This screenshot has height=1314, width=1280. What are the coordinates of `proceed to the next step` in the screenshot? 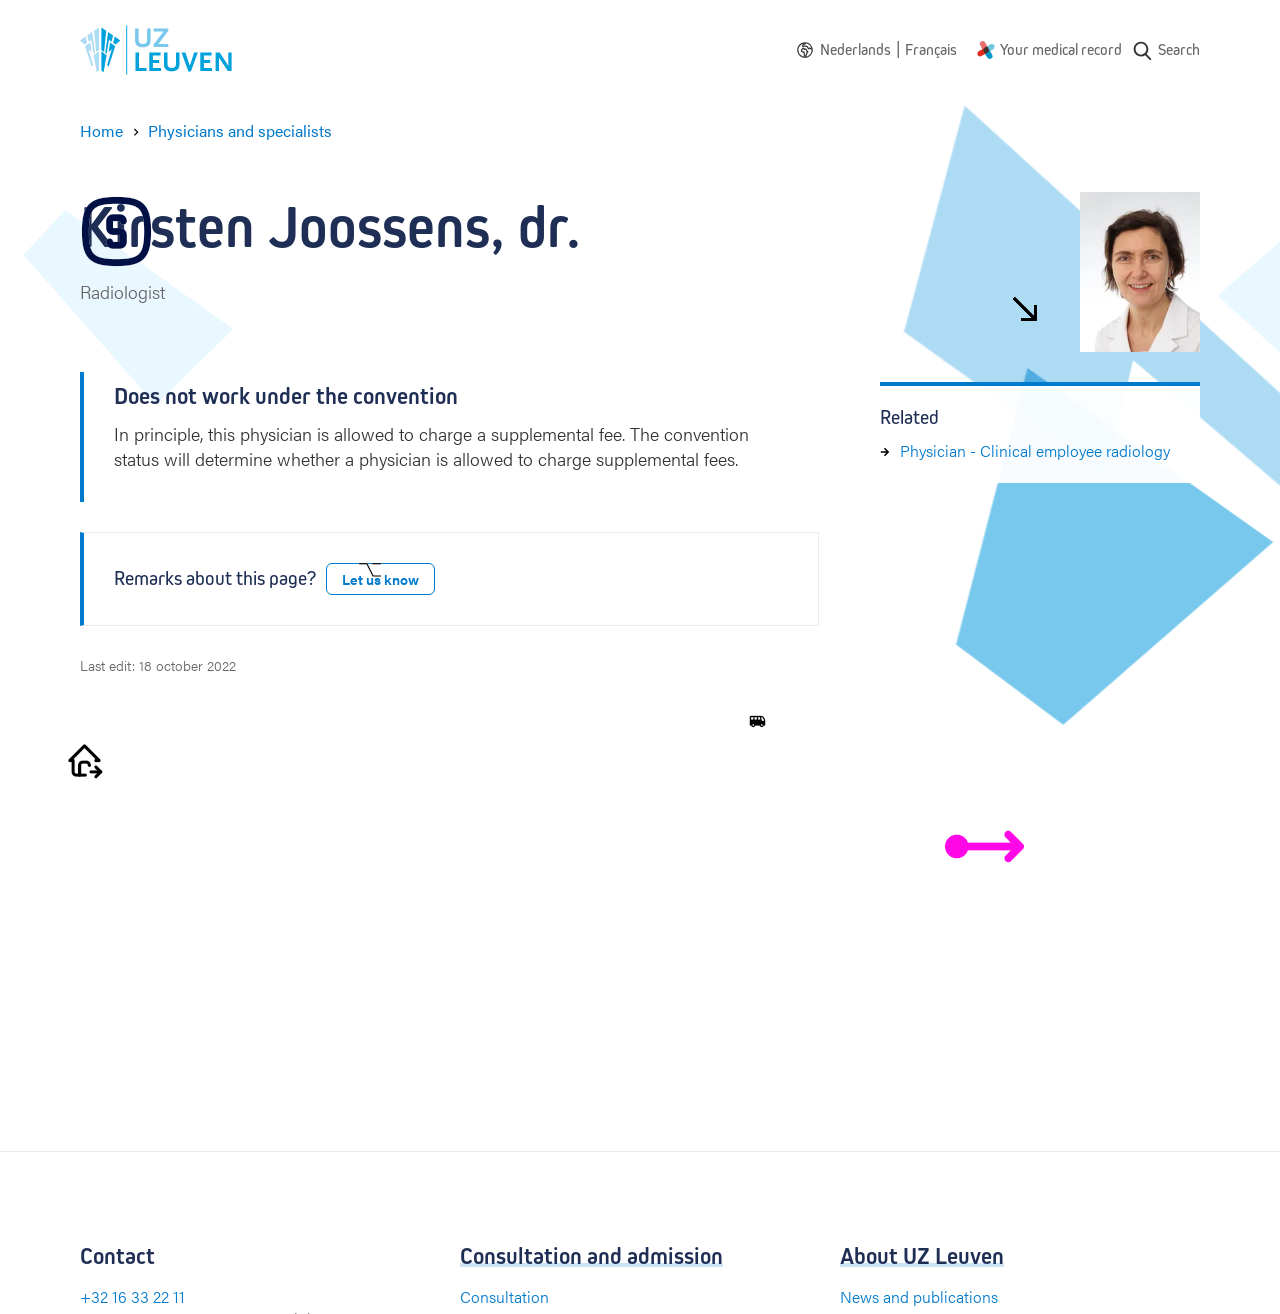 It's located at (984, 846).